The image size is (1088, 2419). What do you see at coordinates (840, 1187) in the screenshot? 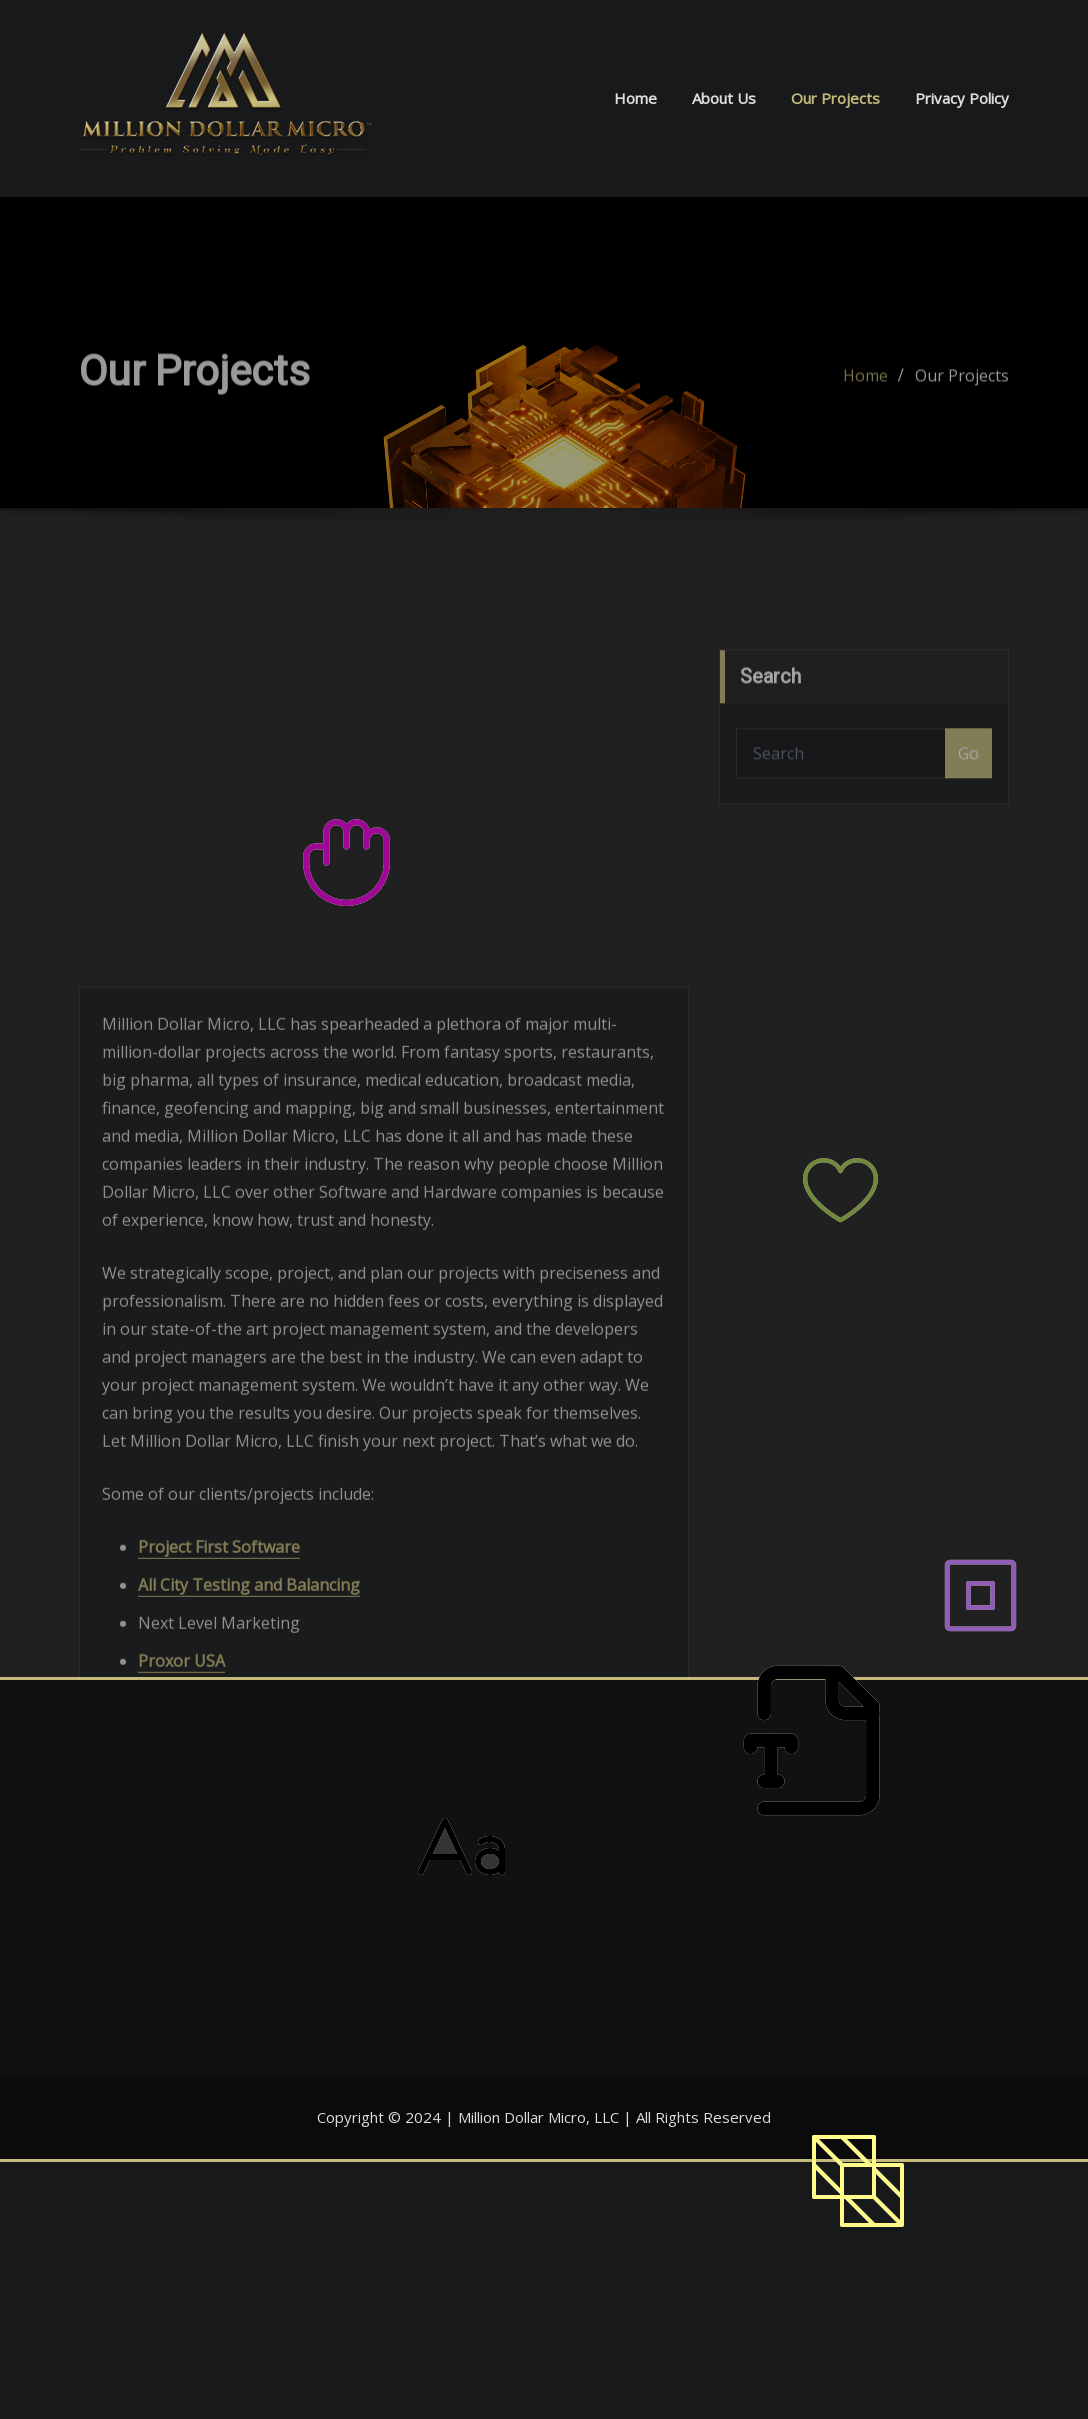
I see `add to favorites` at bounding box center [840, 1187].